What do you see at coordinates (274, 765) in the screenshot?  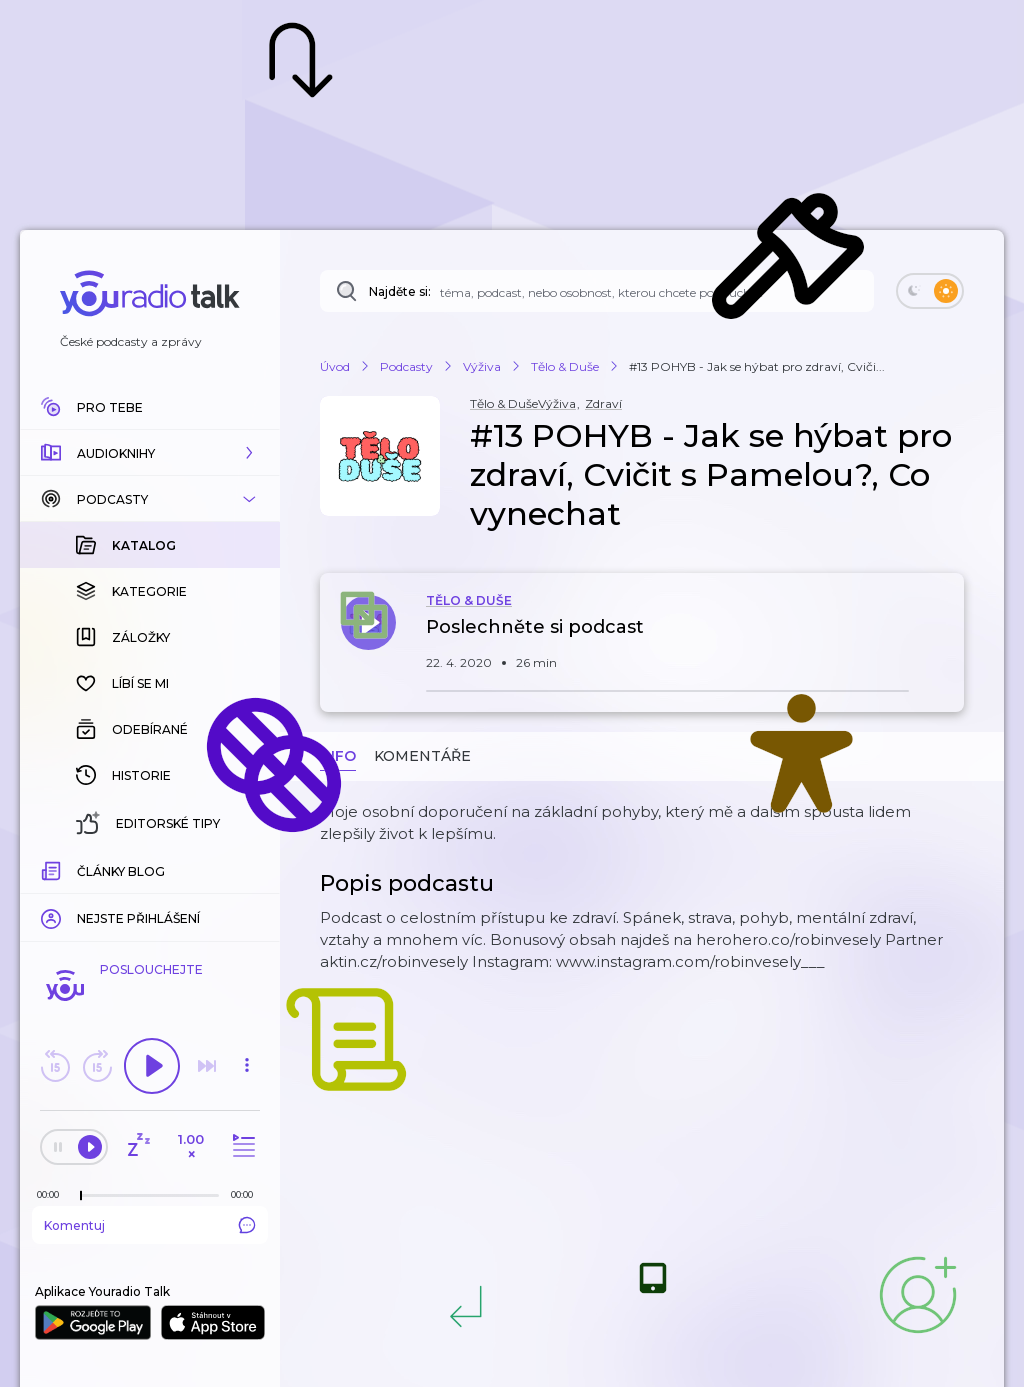 I see `merge or combine selected objects` at bounding box center [274, 765].